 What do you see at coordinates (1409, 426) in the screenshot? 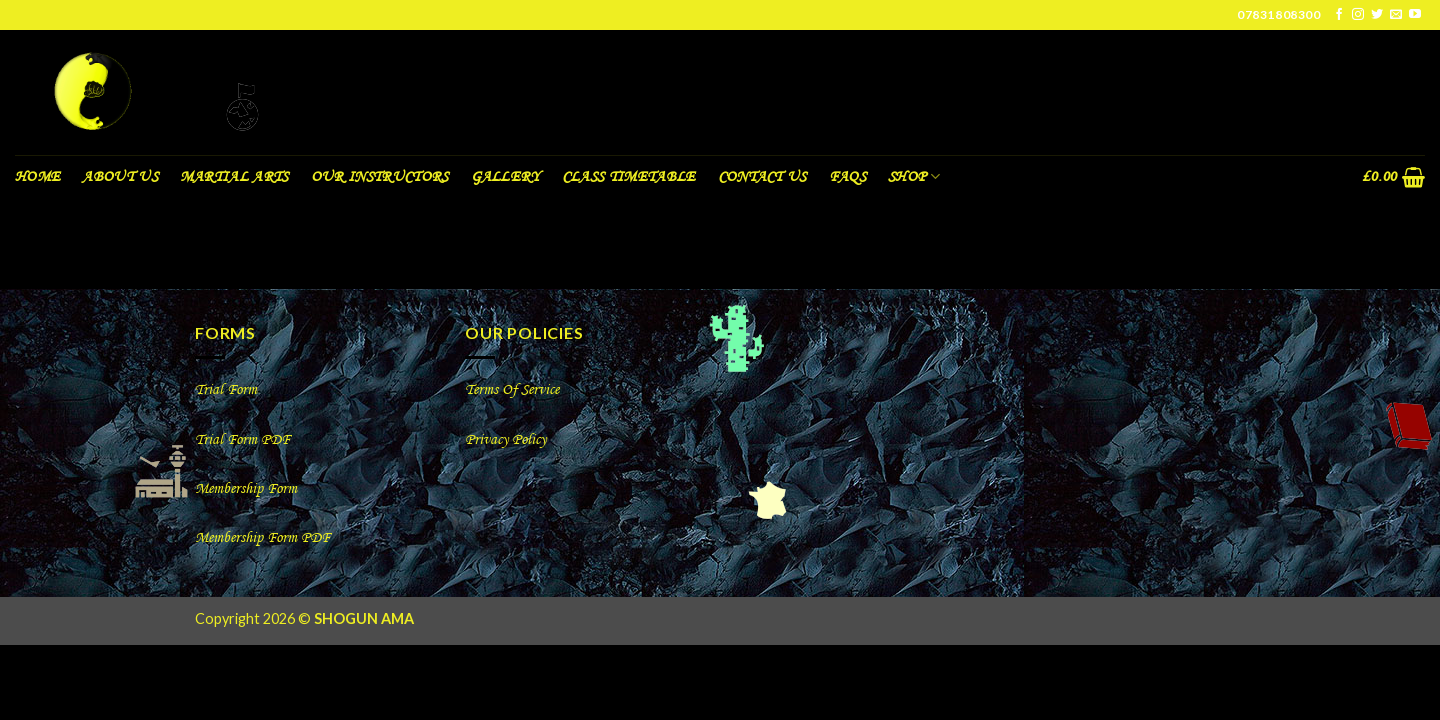
I see `open a guidebook or manual` at bounding box center [1409, 426].